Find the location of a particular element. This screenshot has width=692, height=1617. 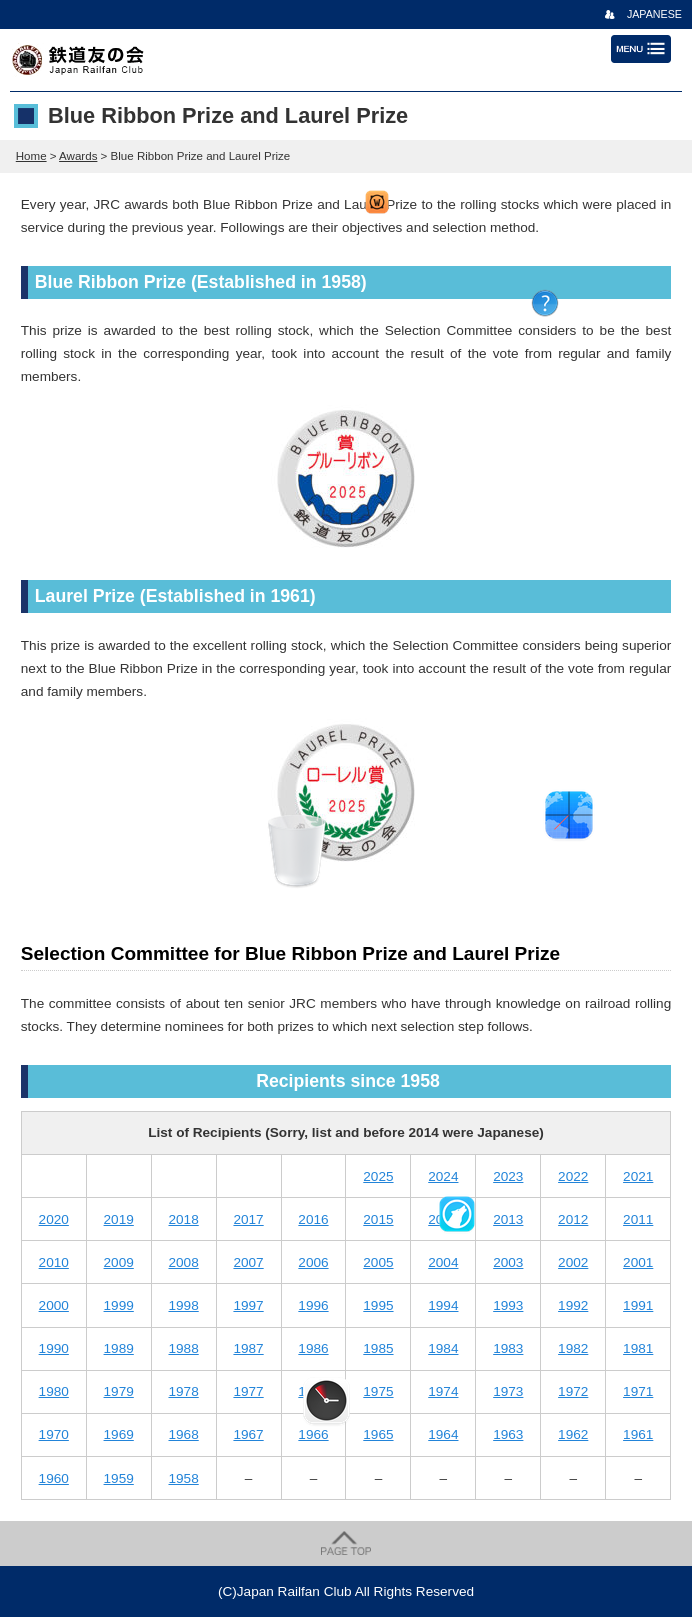

open librewolf browser is located at coordinates (457, 1214).